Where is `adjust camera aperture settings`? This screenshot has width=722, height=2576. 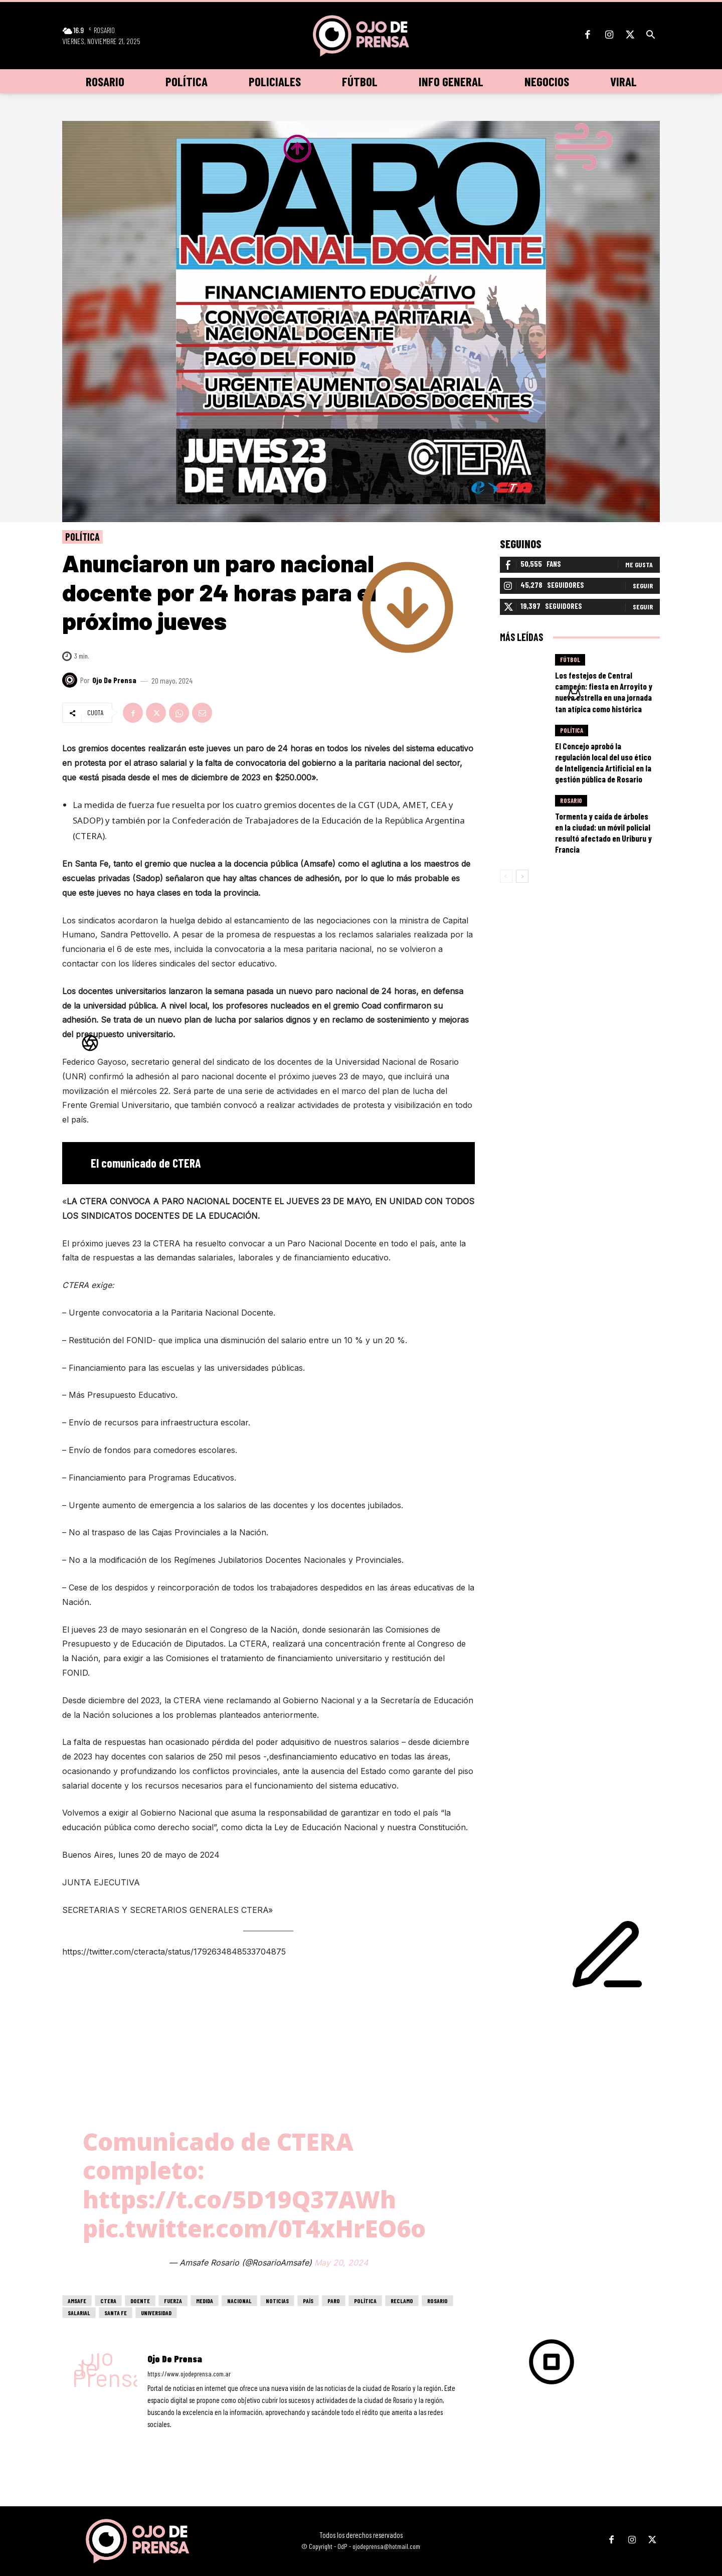
adjust camera aperture settings is located at coordinates (90, 1043).